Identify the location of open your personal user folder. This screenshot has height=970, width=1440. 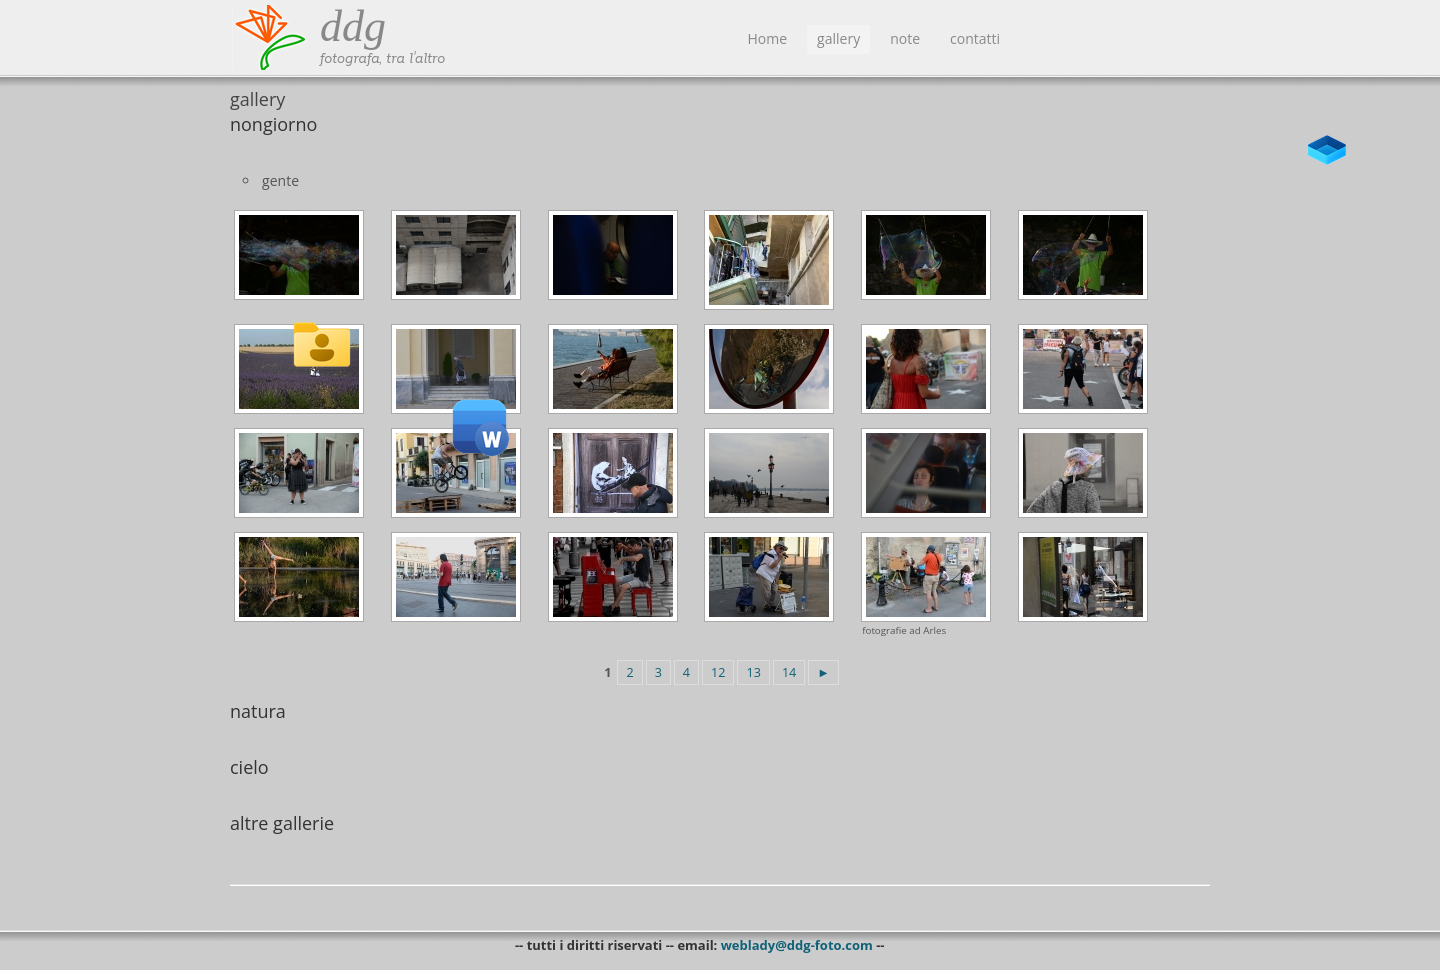
(322, 346).